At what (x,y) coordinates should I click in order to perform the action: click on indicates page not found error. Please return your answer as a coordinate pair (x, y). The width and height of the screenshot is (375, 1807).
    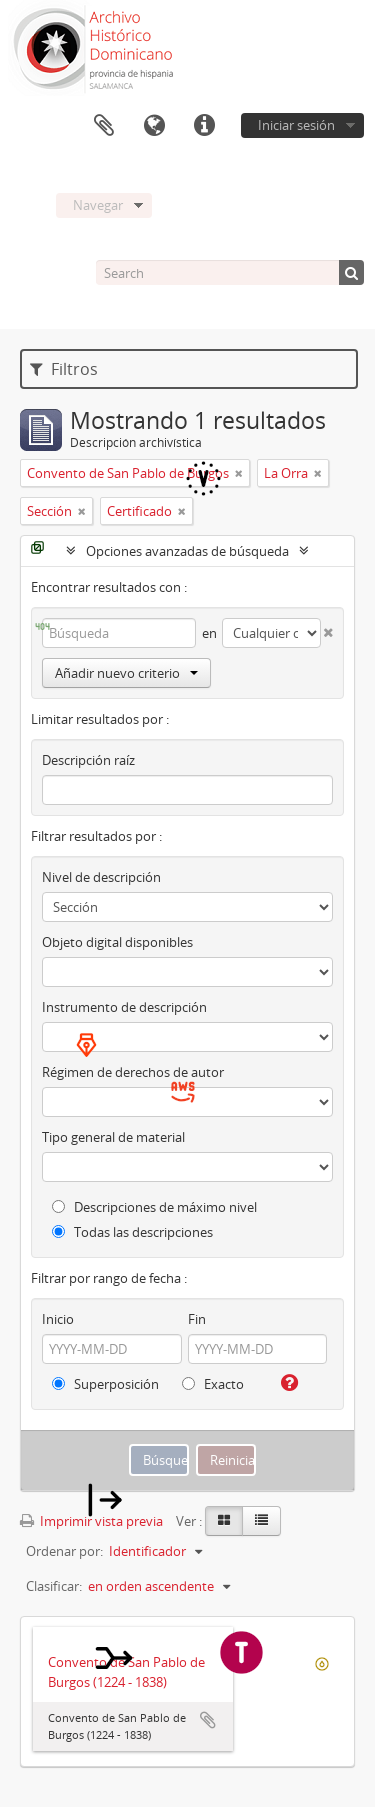
    Looking at the image, I should click on (42, 626).